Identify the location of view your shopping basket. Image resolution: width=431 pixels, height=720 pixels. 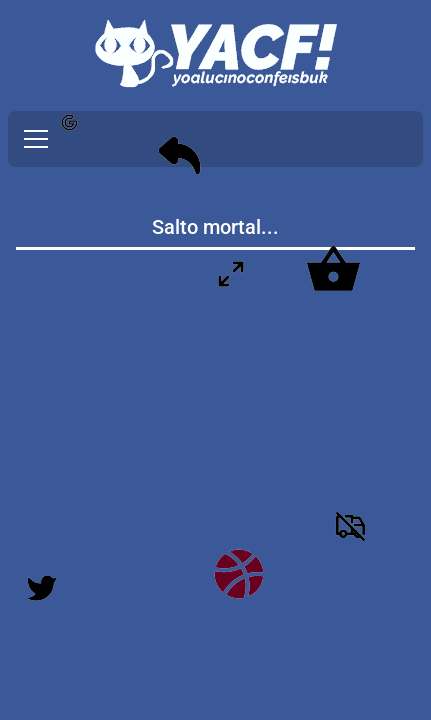
(333, 269).